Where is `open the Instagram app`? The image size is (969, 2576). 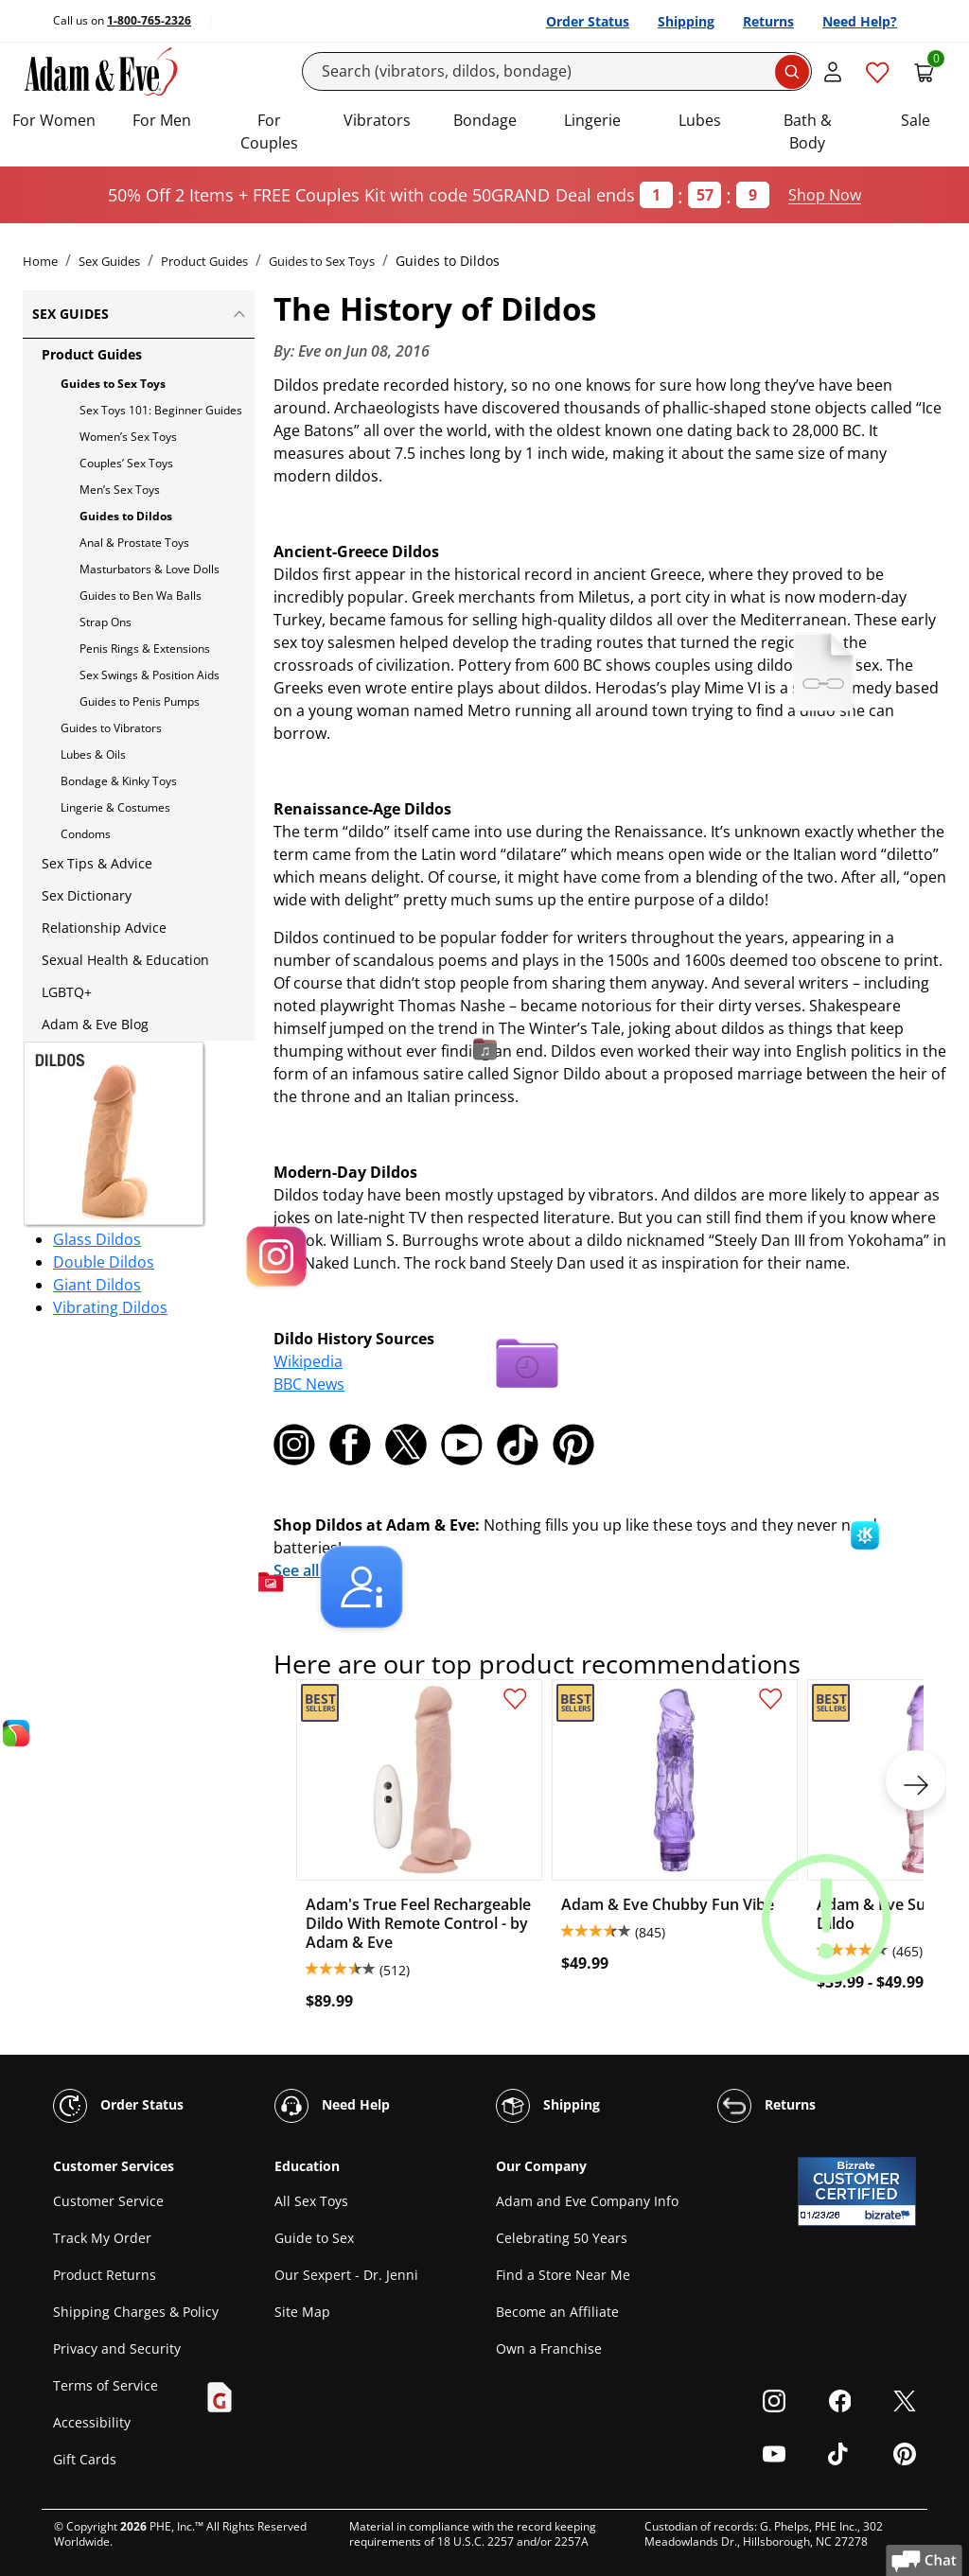 open the Instagram app is located at coordinates (276, 1256).